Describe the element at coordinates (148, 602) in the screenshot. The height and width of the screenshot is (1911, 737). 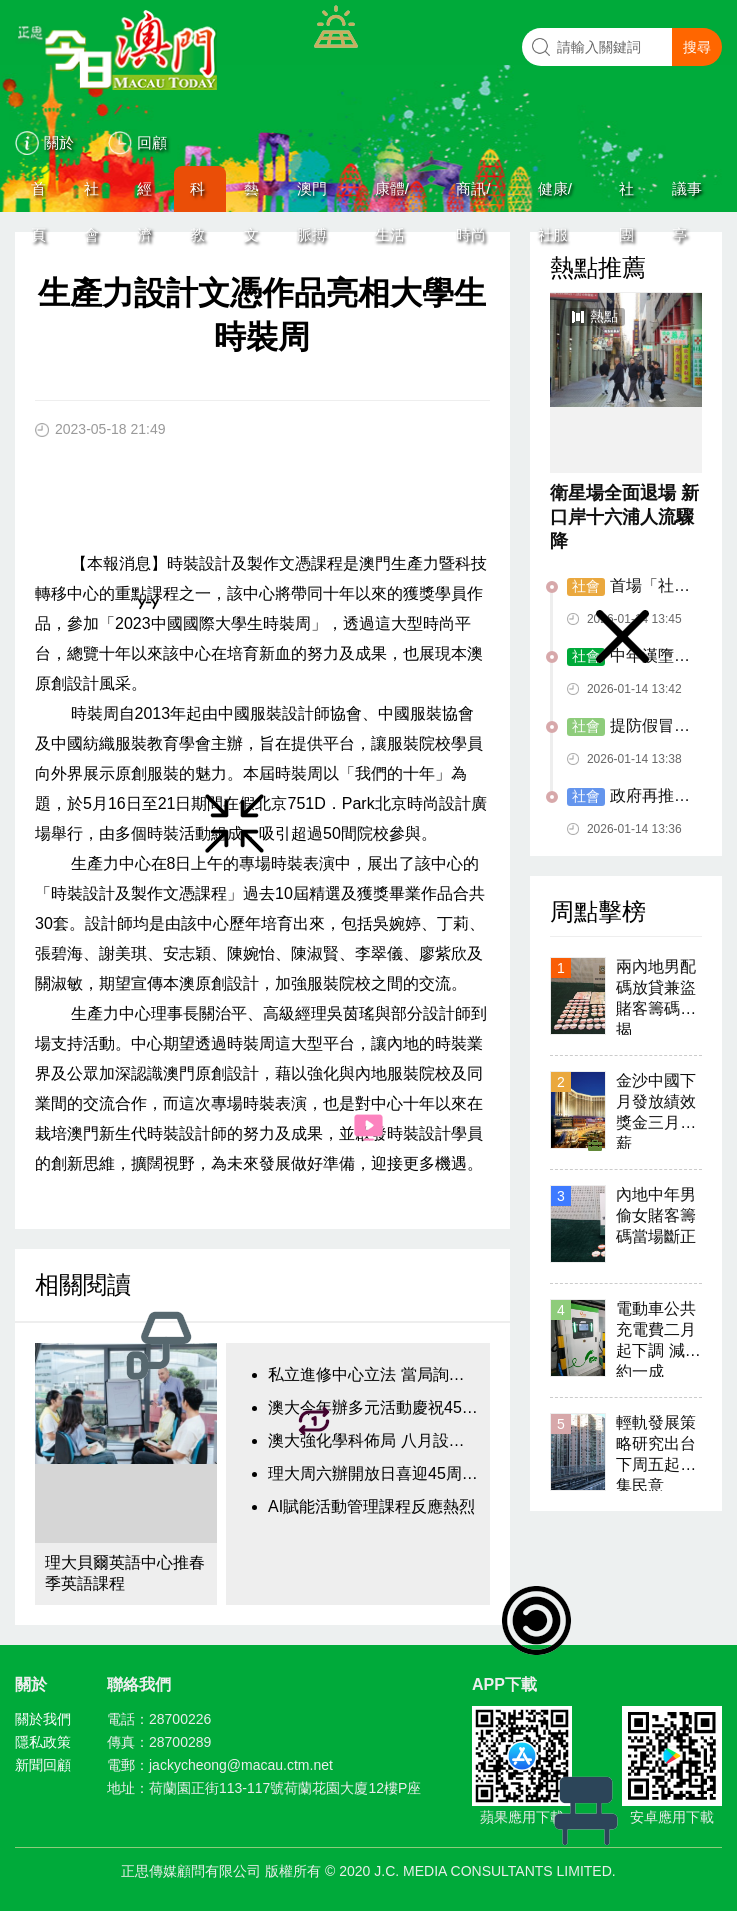
I see `represents a mathematical subtraction operation (y minus y)` at that location.